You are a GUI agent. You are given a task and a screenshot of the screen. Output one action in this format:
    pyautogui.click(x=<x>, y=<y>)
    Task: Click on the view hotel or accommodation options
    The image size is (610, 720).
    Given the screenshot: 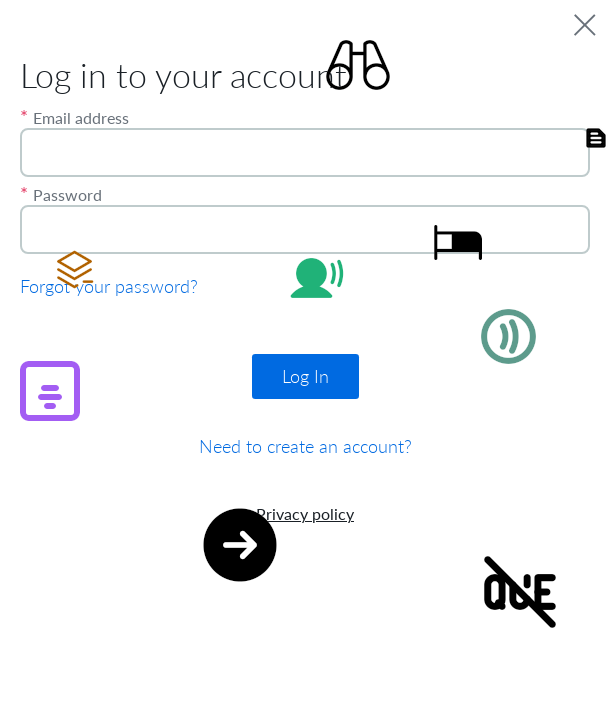 What is the action you would take?
    pyautogui.click(x=456, y=242)
    